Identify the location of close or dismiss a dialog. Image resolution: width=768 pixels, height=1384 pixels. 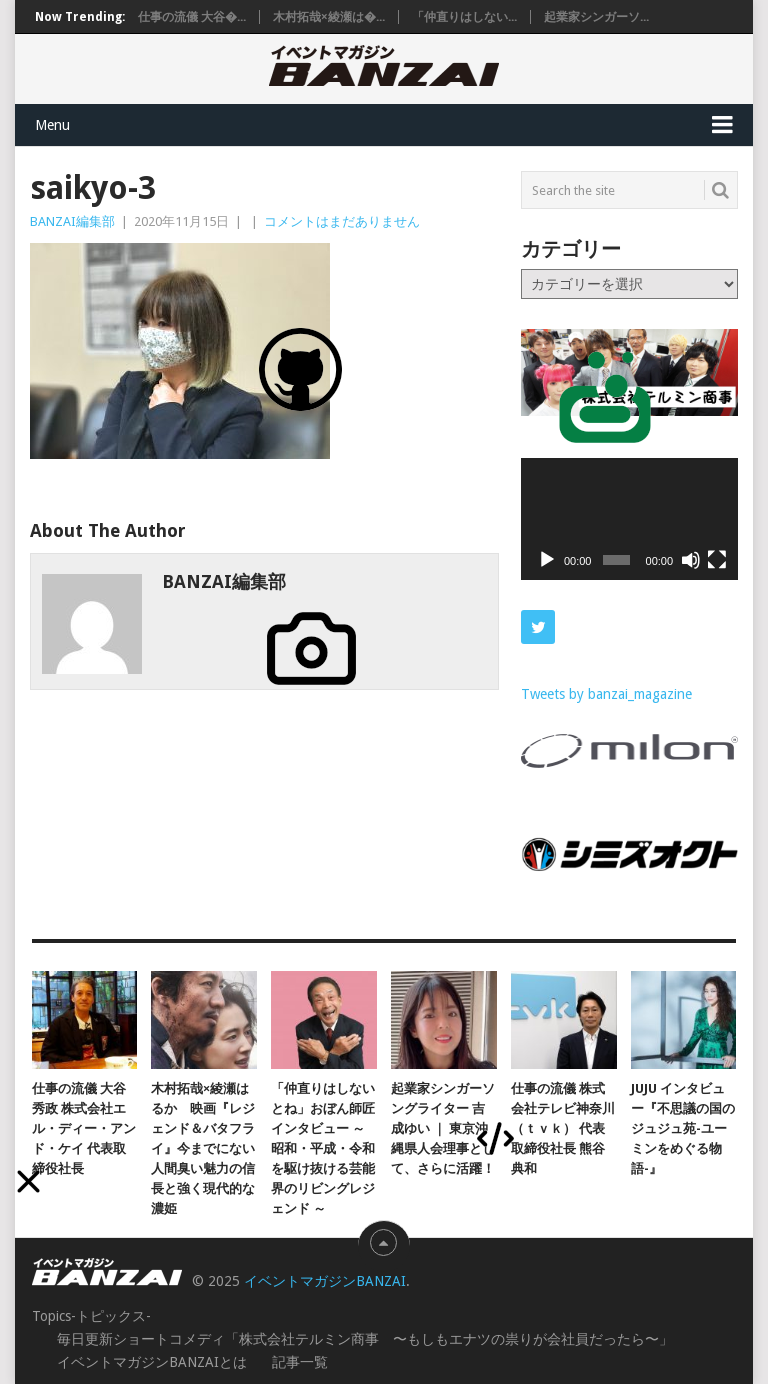
(28, 1181).